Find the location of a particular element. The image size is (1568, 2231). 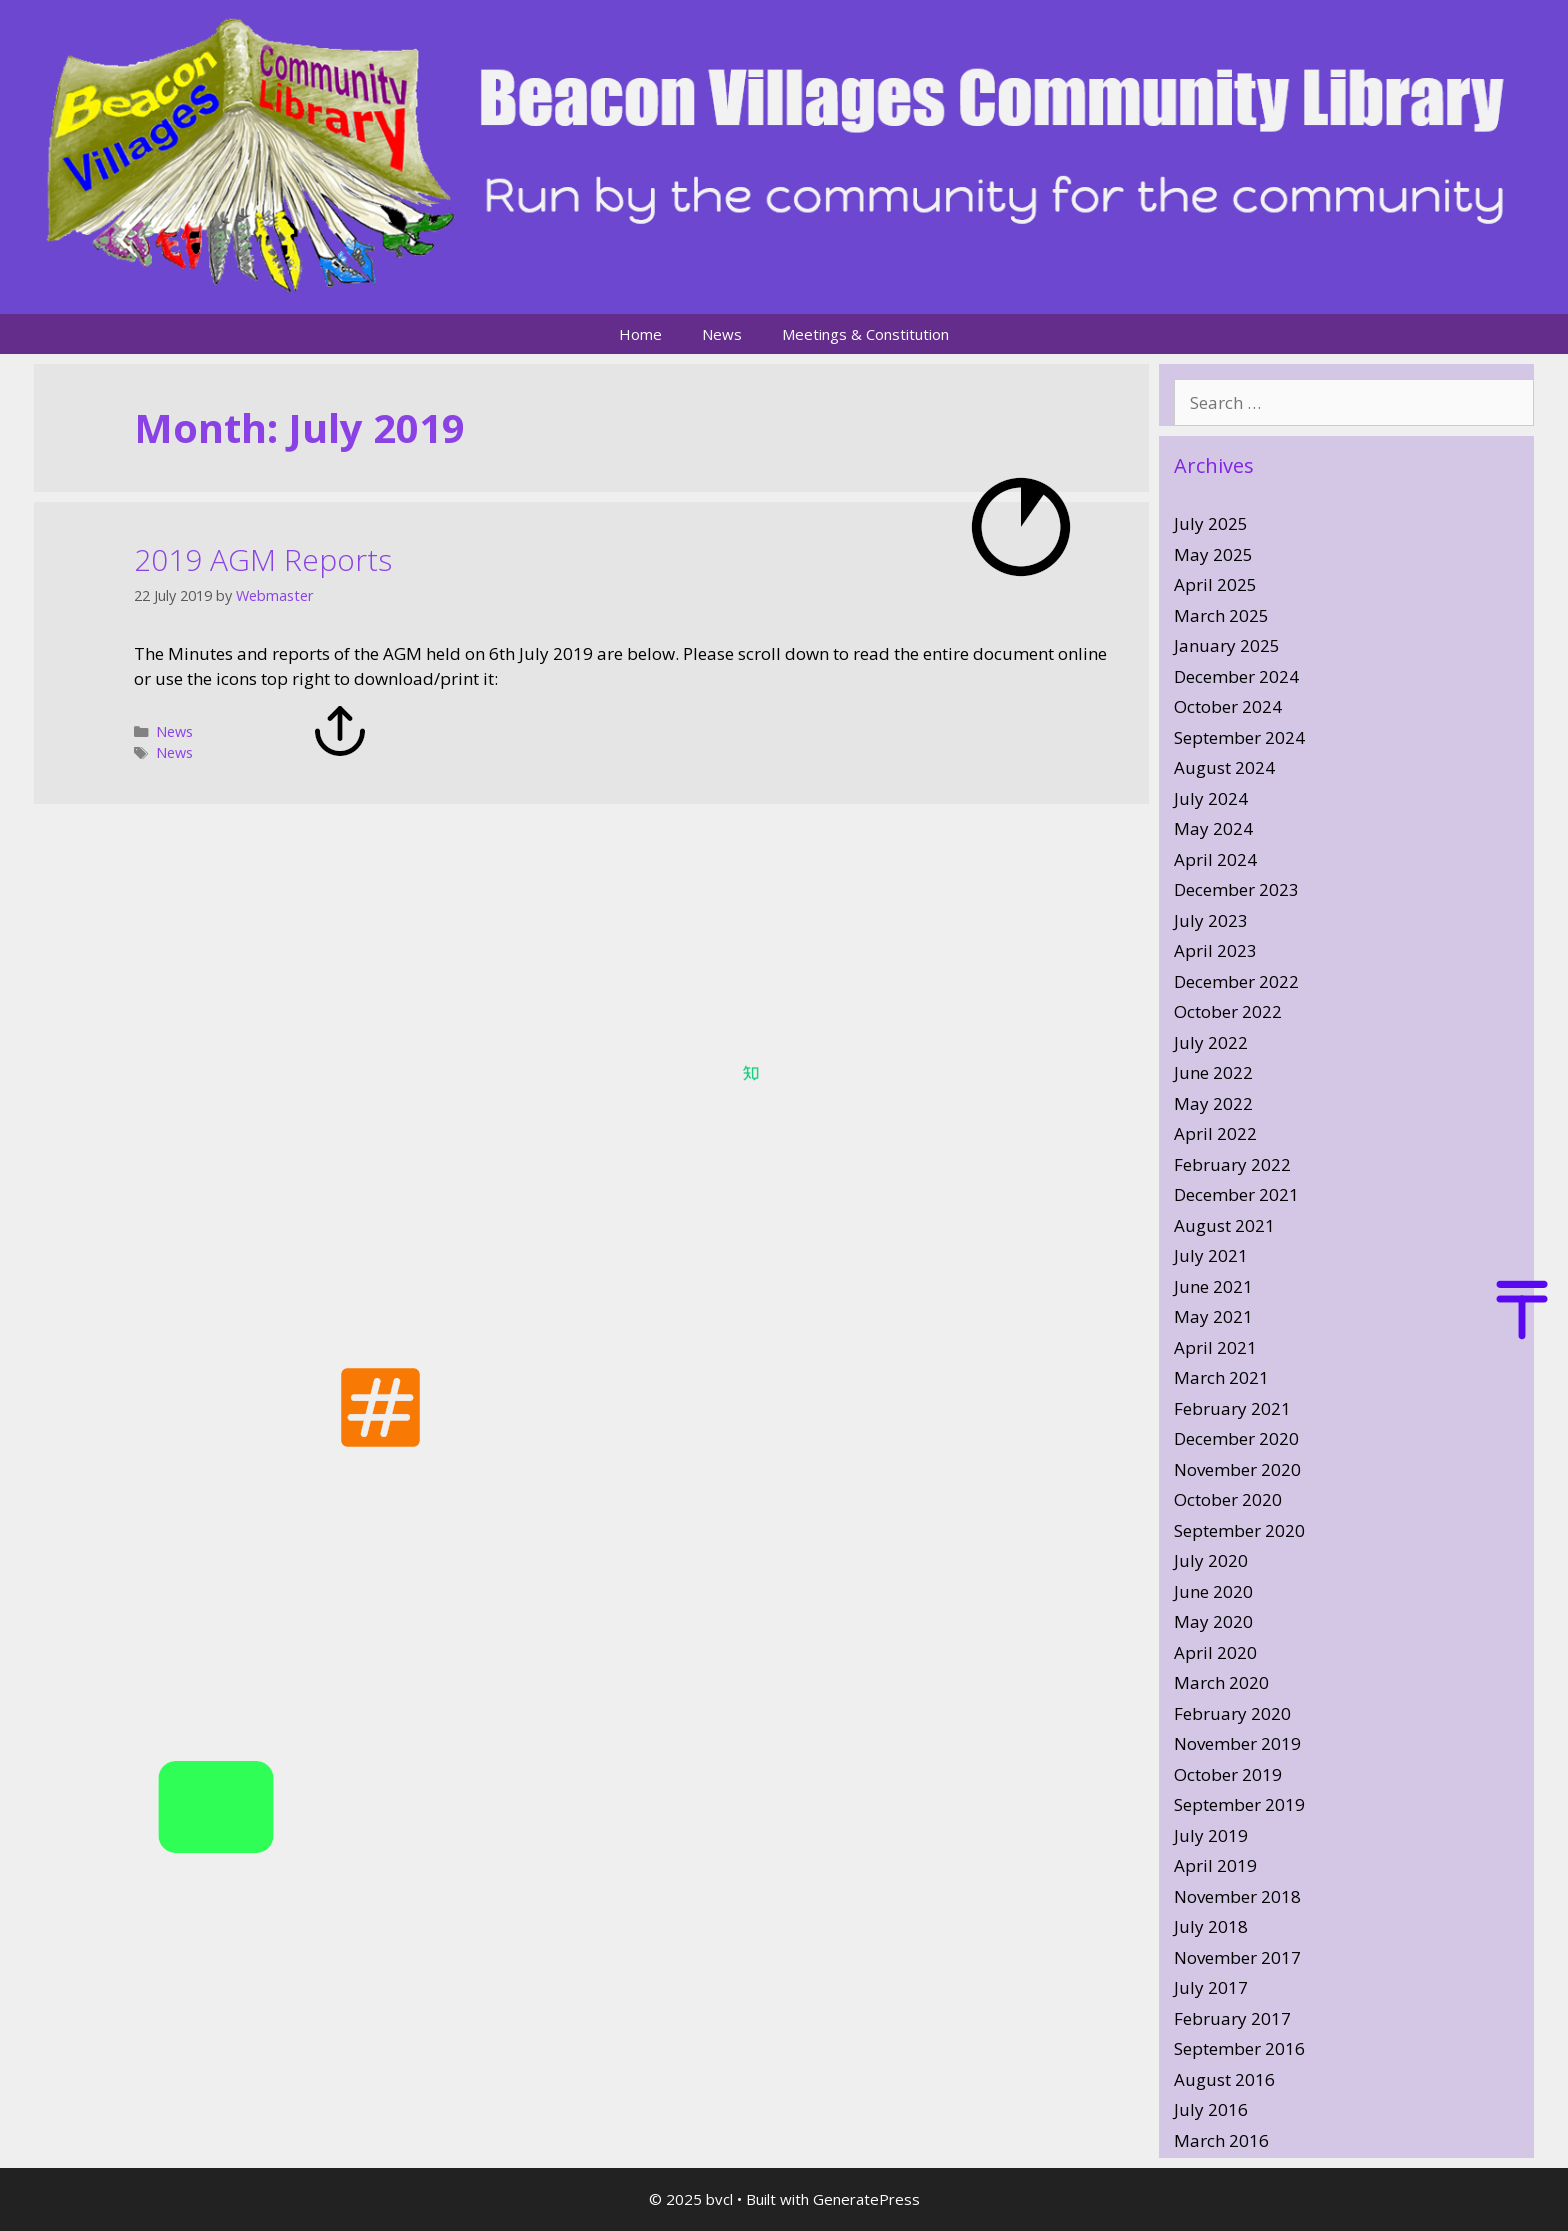

indicates 10% progress or completion is located at coordinates (1021, 527).